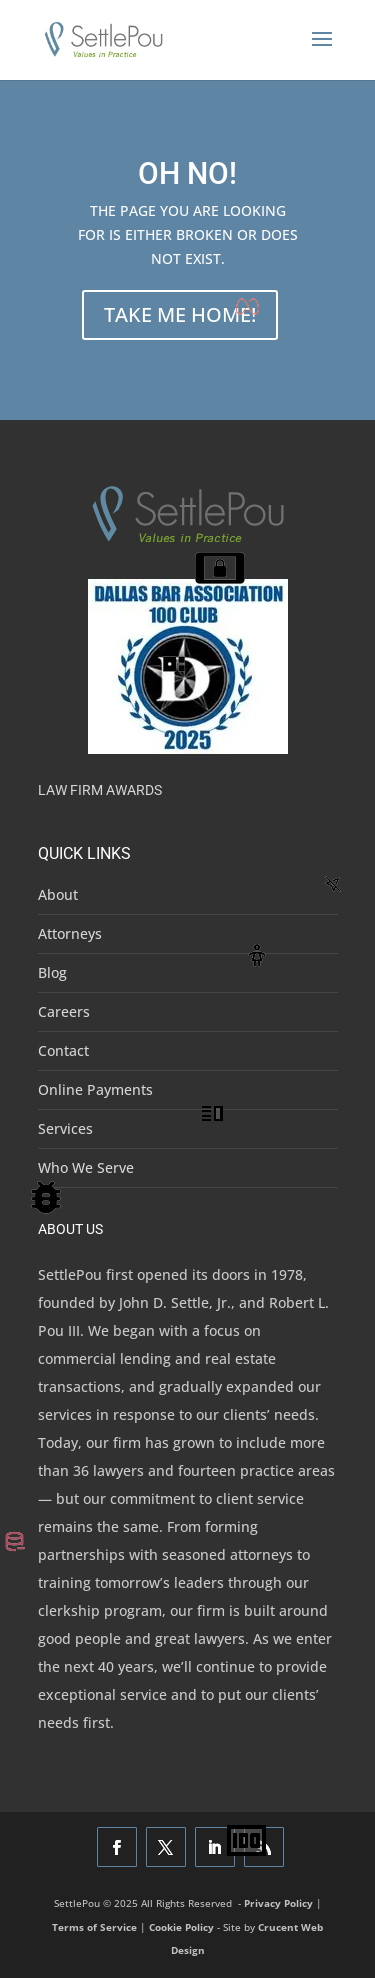  I want to click on view currency or money-related features, so click(246, 1840).